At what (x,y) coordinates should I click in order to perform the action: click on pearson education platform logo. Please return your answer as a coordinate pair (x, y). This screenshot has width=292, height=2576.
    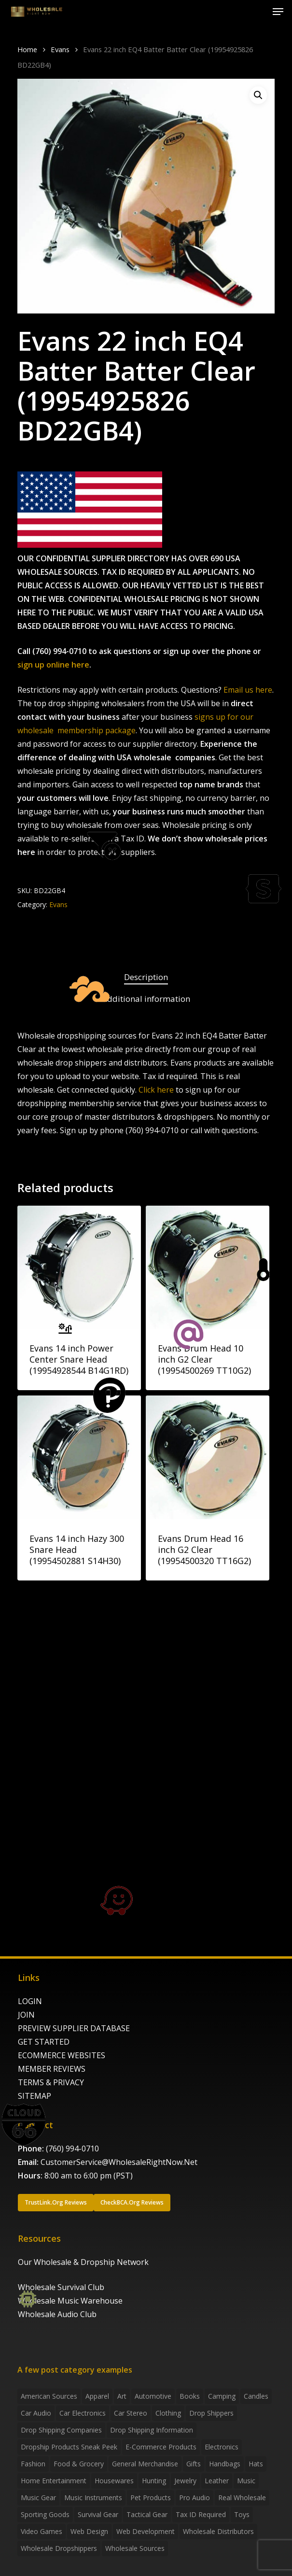
    Looking at the image, I should click on (109, 1395).